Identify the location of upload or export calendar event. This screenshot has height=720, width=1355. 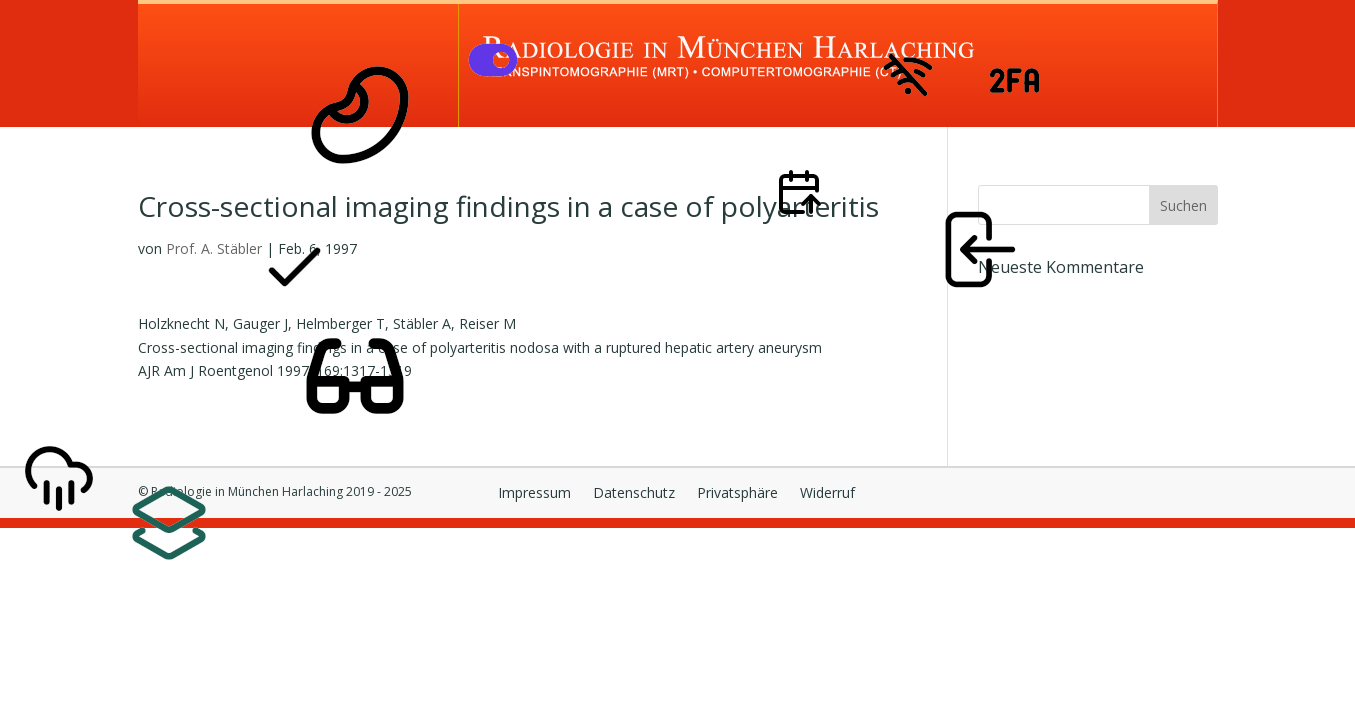
(799, 192).